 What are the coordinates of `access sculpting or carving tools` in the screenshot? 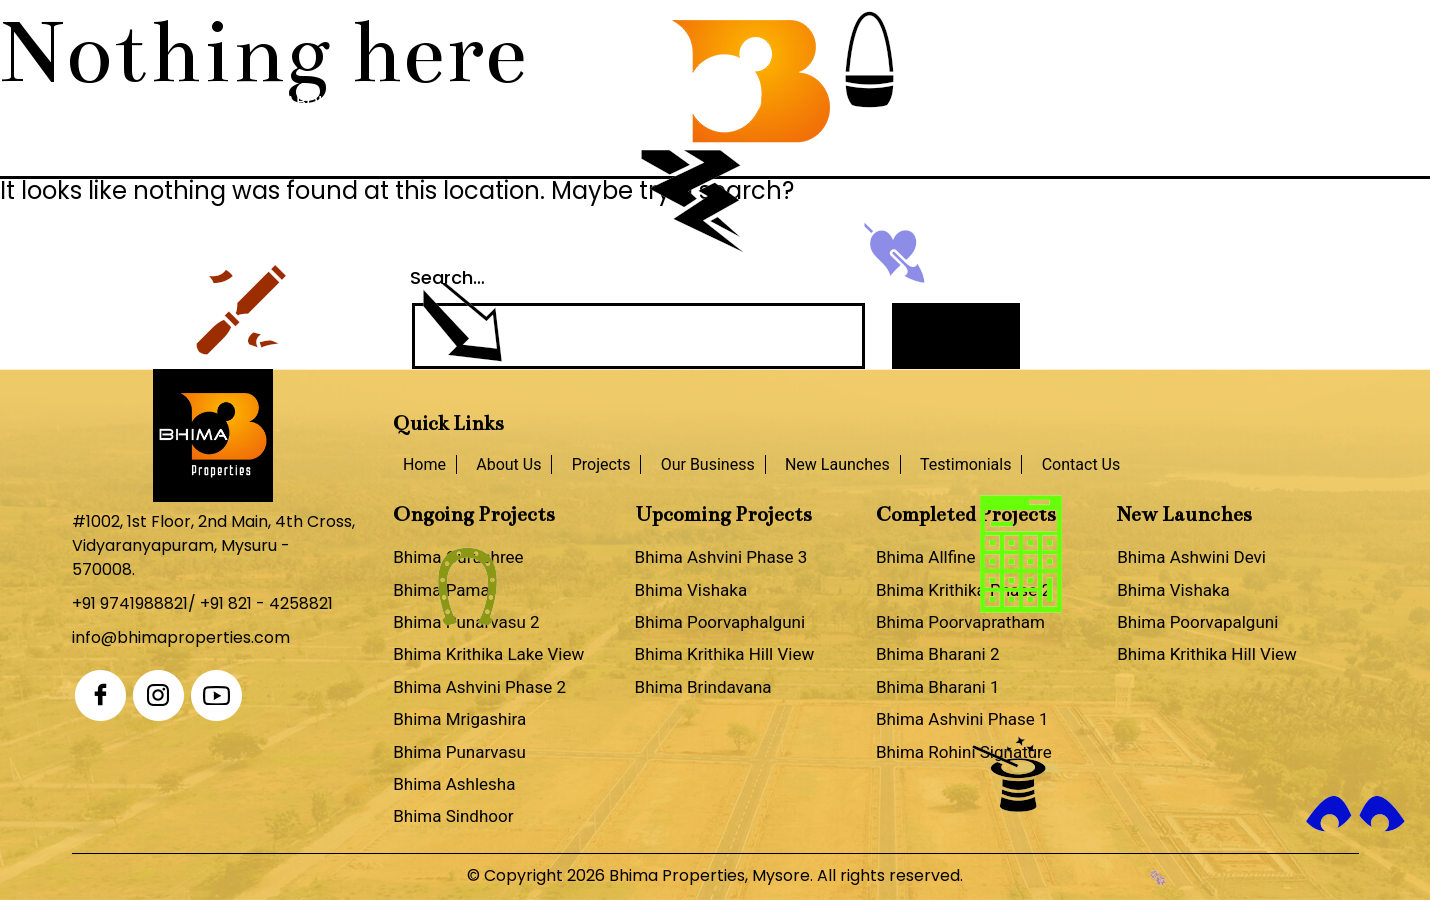 It's located at (242, 309).